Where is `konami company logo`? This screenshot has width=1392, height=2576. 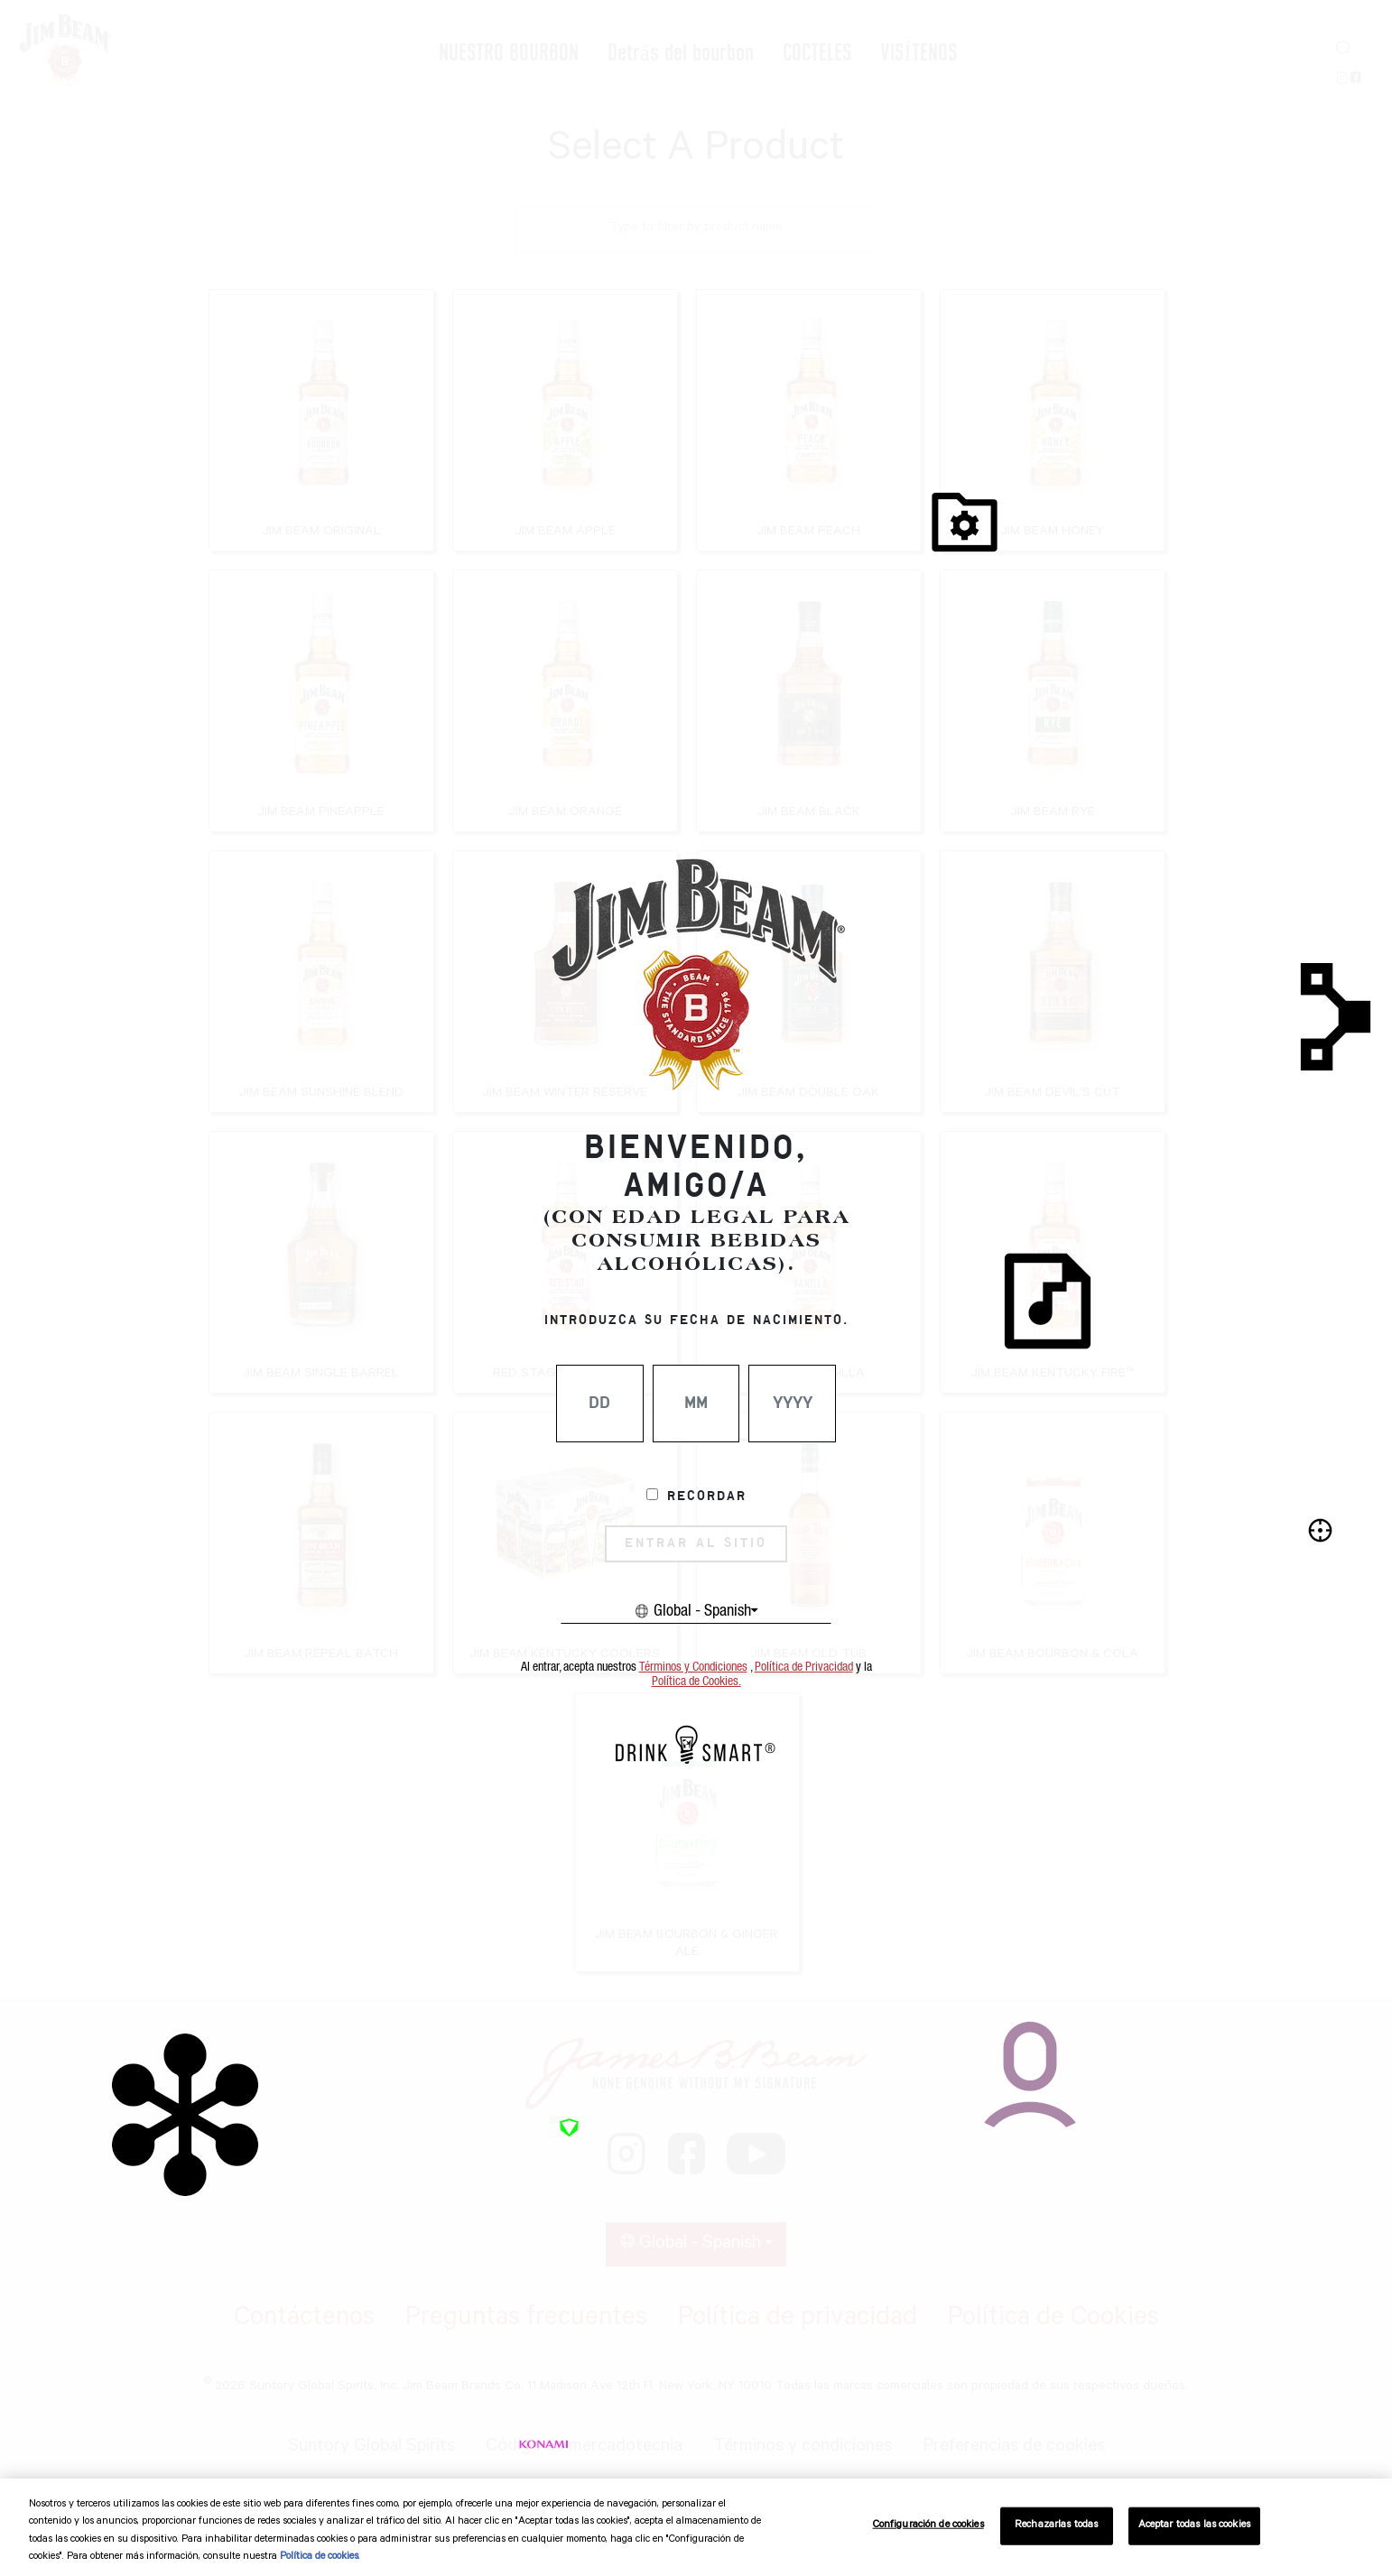 konami company logo is located at coordinates (543, 2444).